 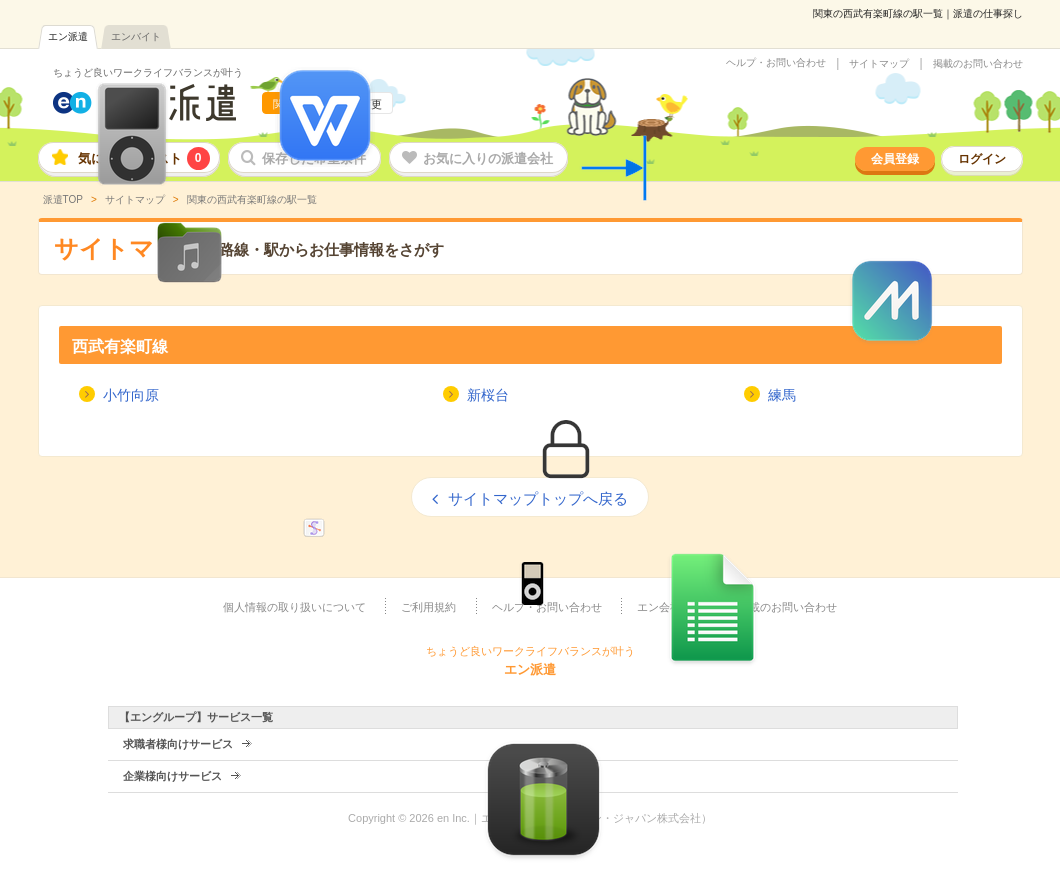 I want to click on google forms file or document, so click(x=712, y=609).